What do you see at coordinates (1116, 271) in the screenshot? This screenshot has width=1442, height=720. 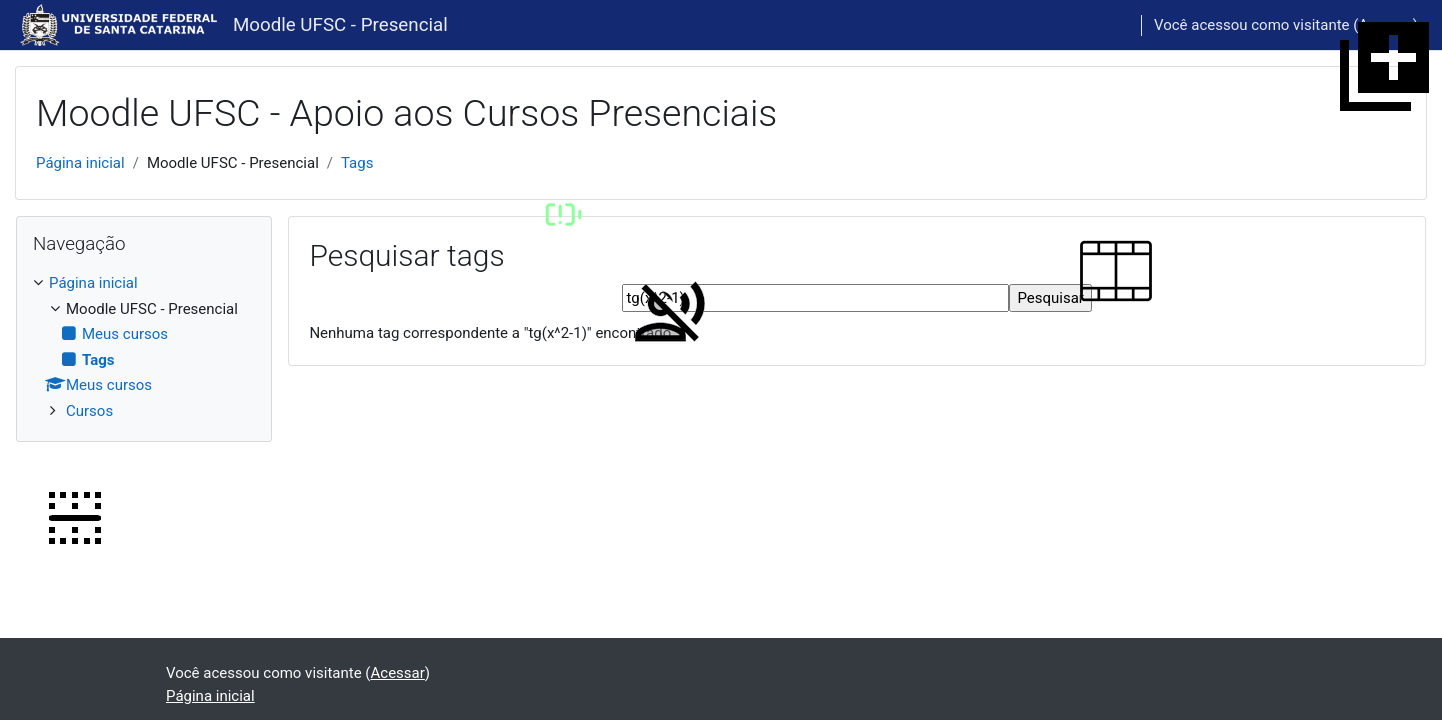 I see `view video or film content` at bounding box center [1116, 271].